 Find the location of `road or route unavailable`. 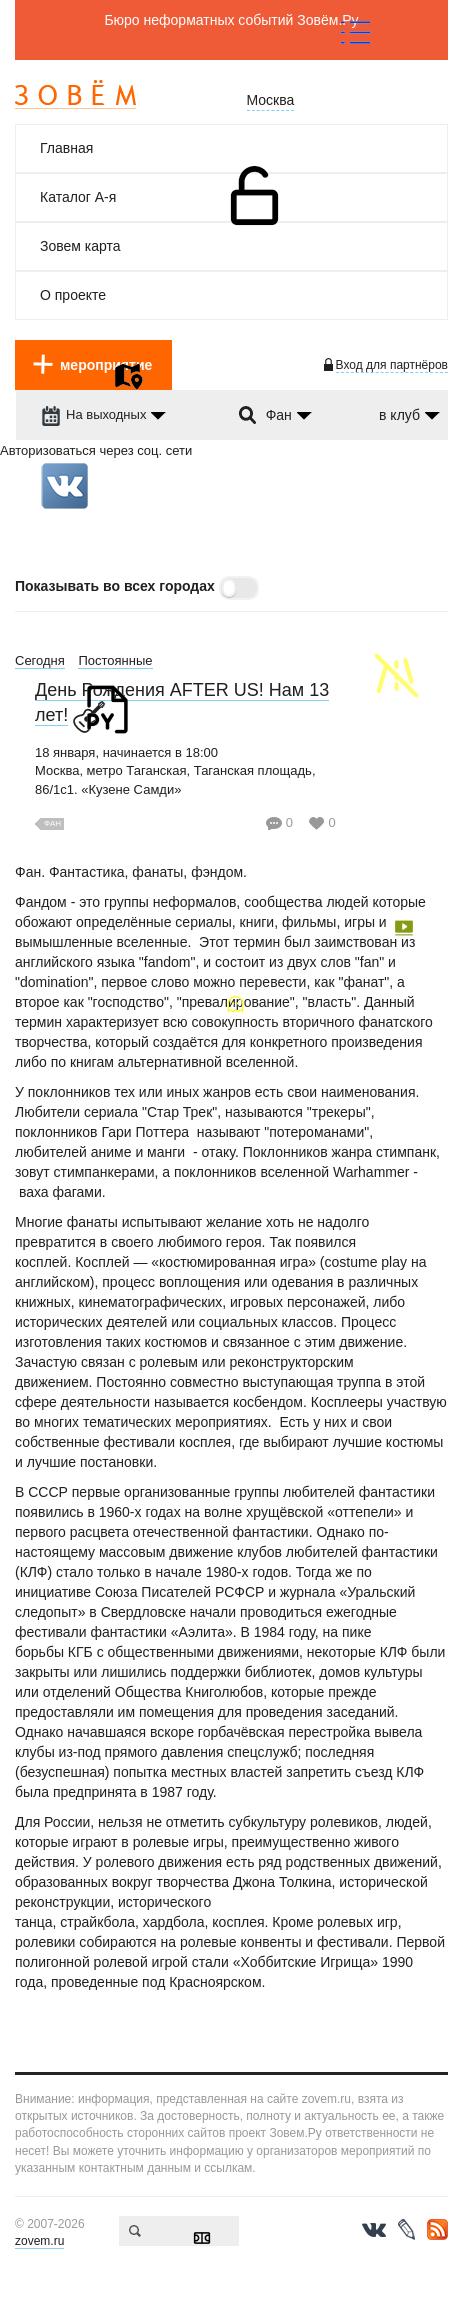

road or route unavailable is located at coordinates (396, 675).